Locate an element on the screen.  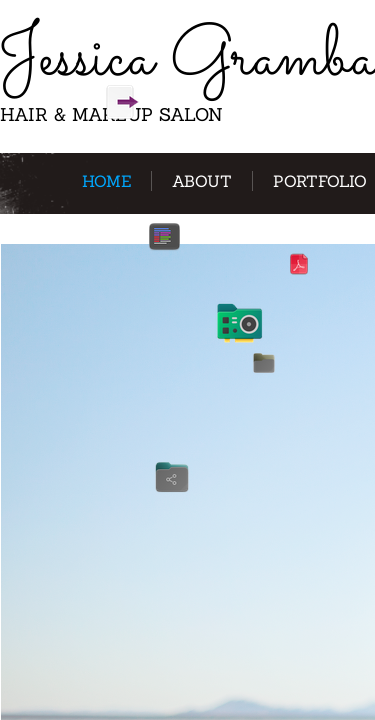
open graphics or image files folder is located at coordinates (239, 322).